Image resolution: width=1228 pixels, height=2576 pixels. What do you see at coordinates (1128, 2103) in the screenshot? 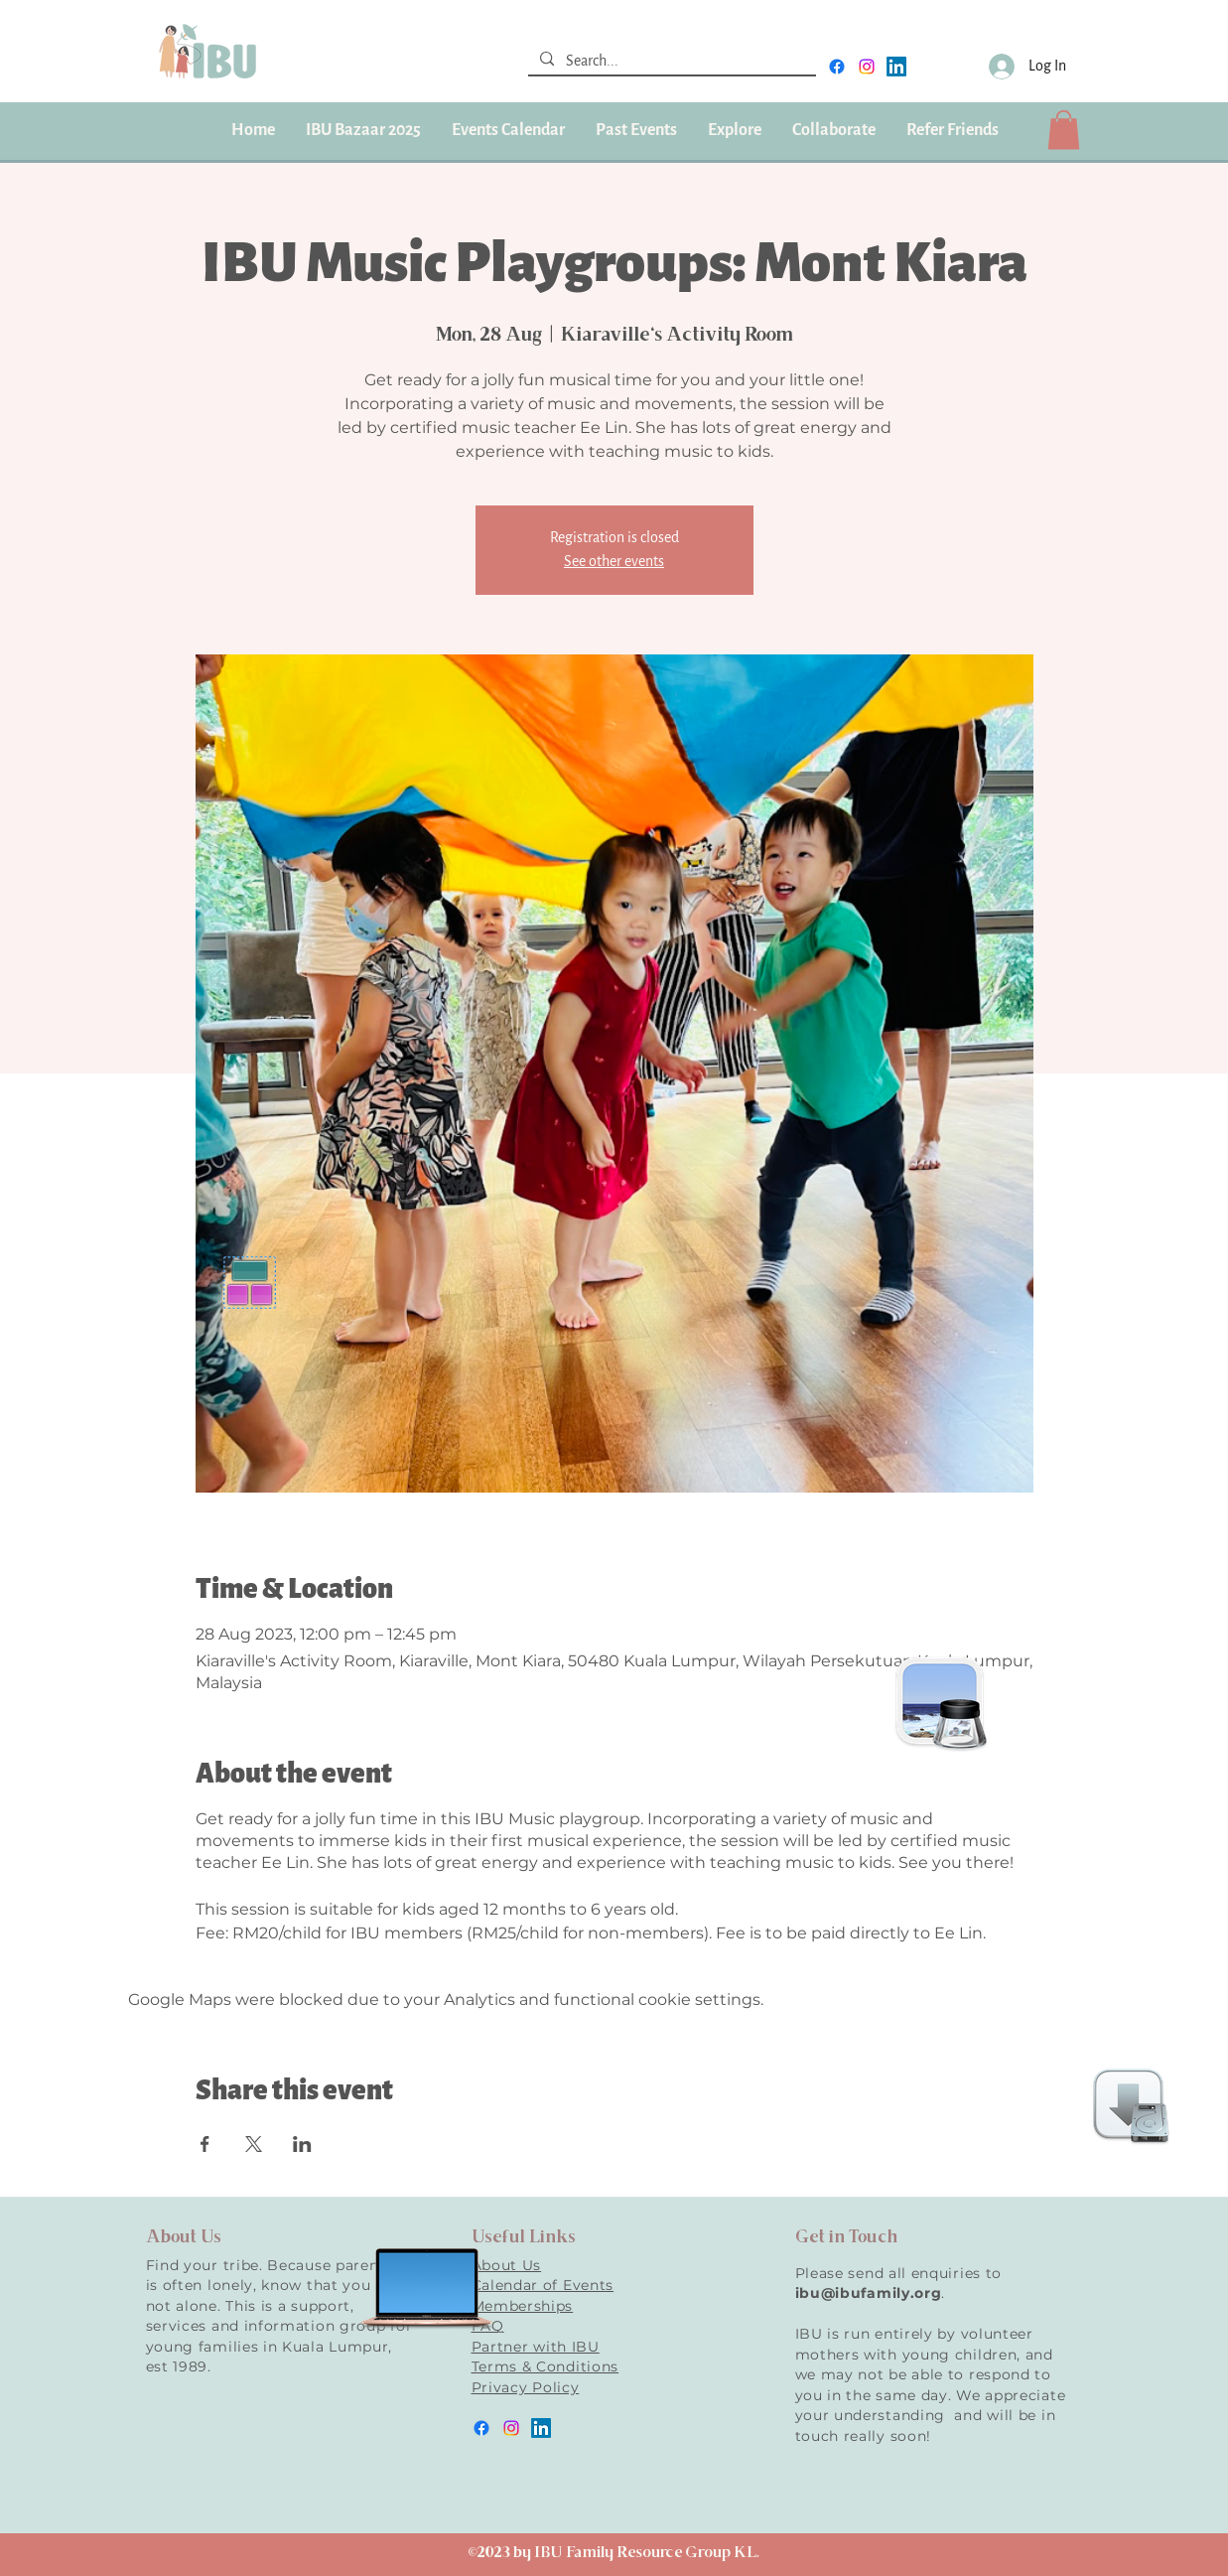
I see `install new software or applications` at bounding box center [1128, 2103].